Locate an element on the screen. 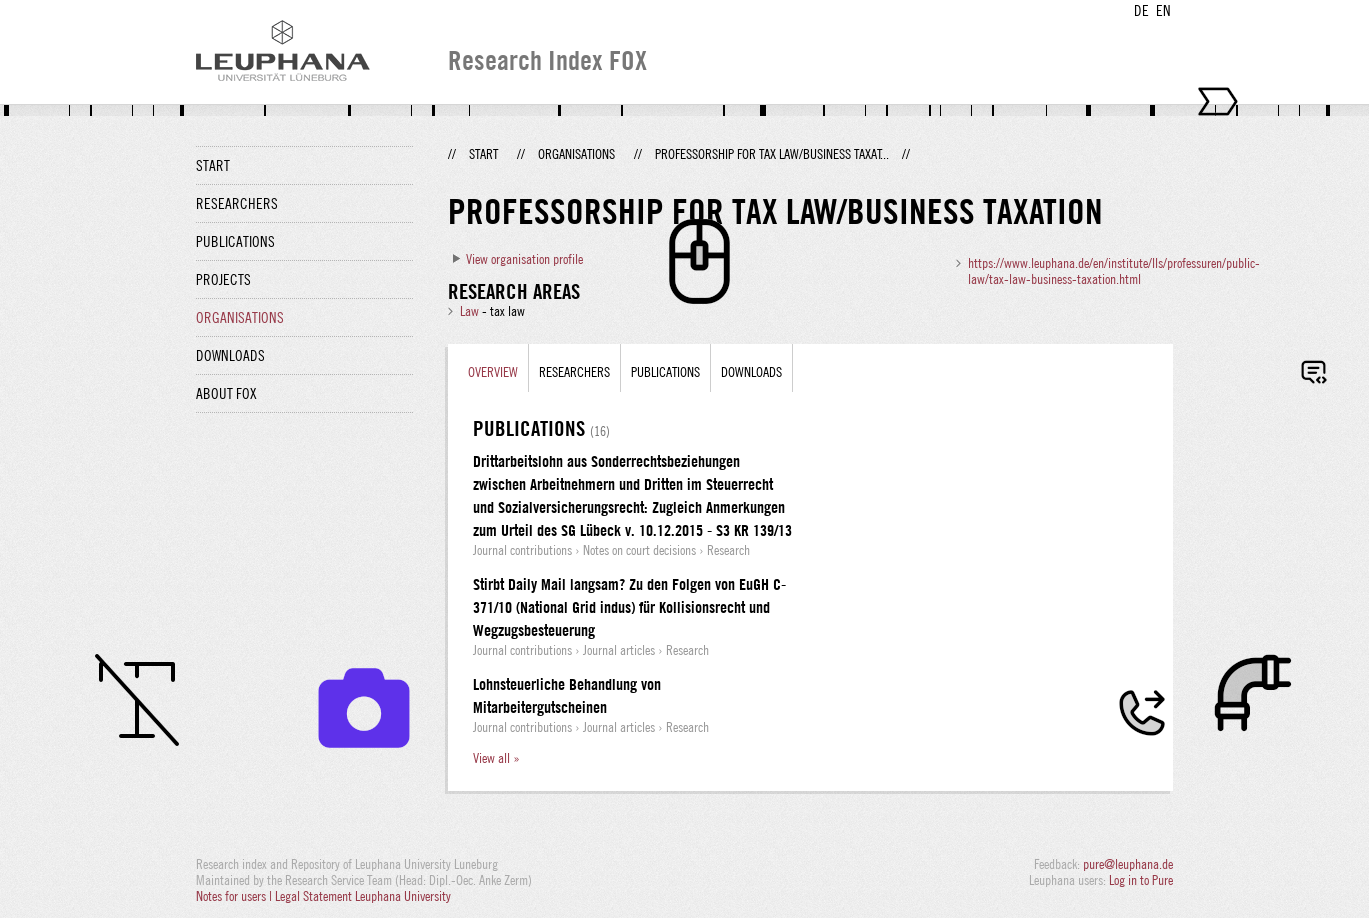  plumbing or pipe system settings is located at coordinates (1250, 690).